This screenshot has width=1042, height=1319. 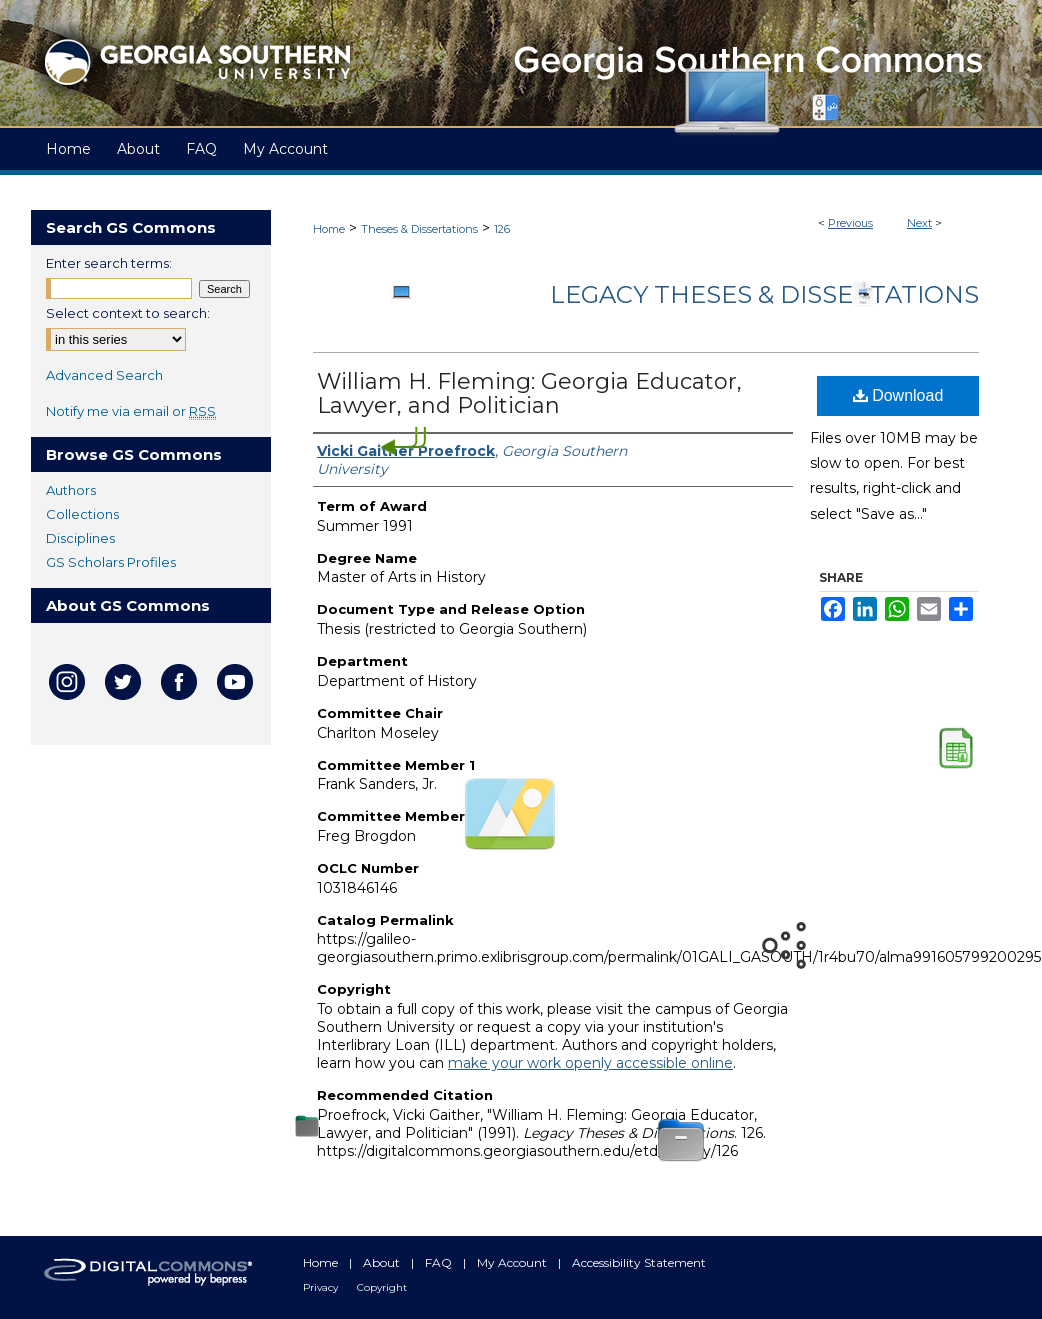 What do you see at coordinates (307, 1126) in the screenshot?
I see `open a folder to view its contents` at bounding box center [307, 1126].